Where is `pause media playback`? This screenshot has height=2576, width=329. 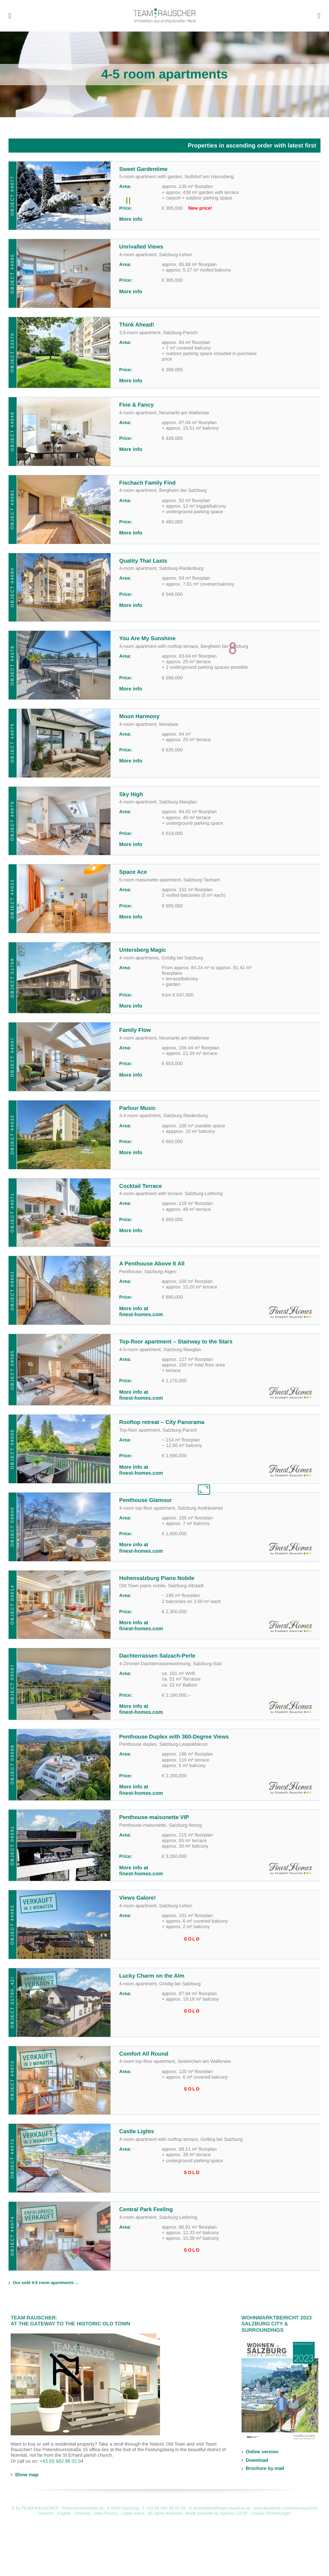
pause media playback is located at coordinates (128, 200).